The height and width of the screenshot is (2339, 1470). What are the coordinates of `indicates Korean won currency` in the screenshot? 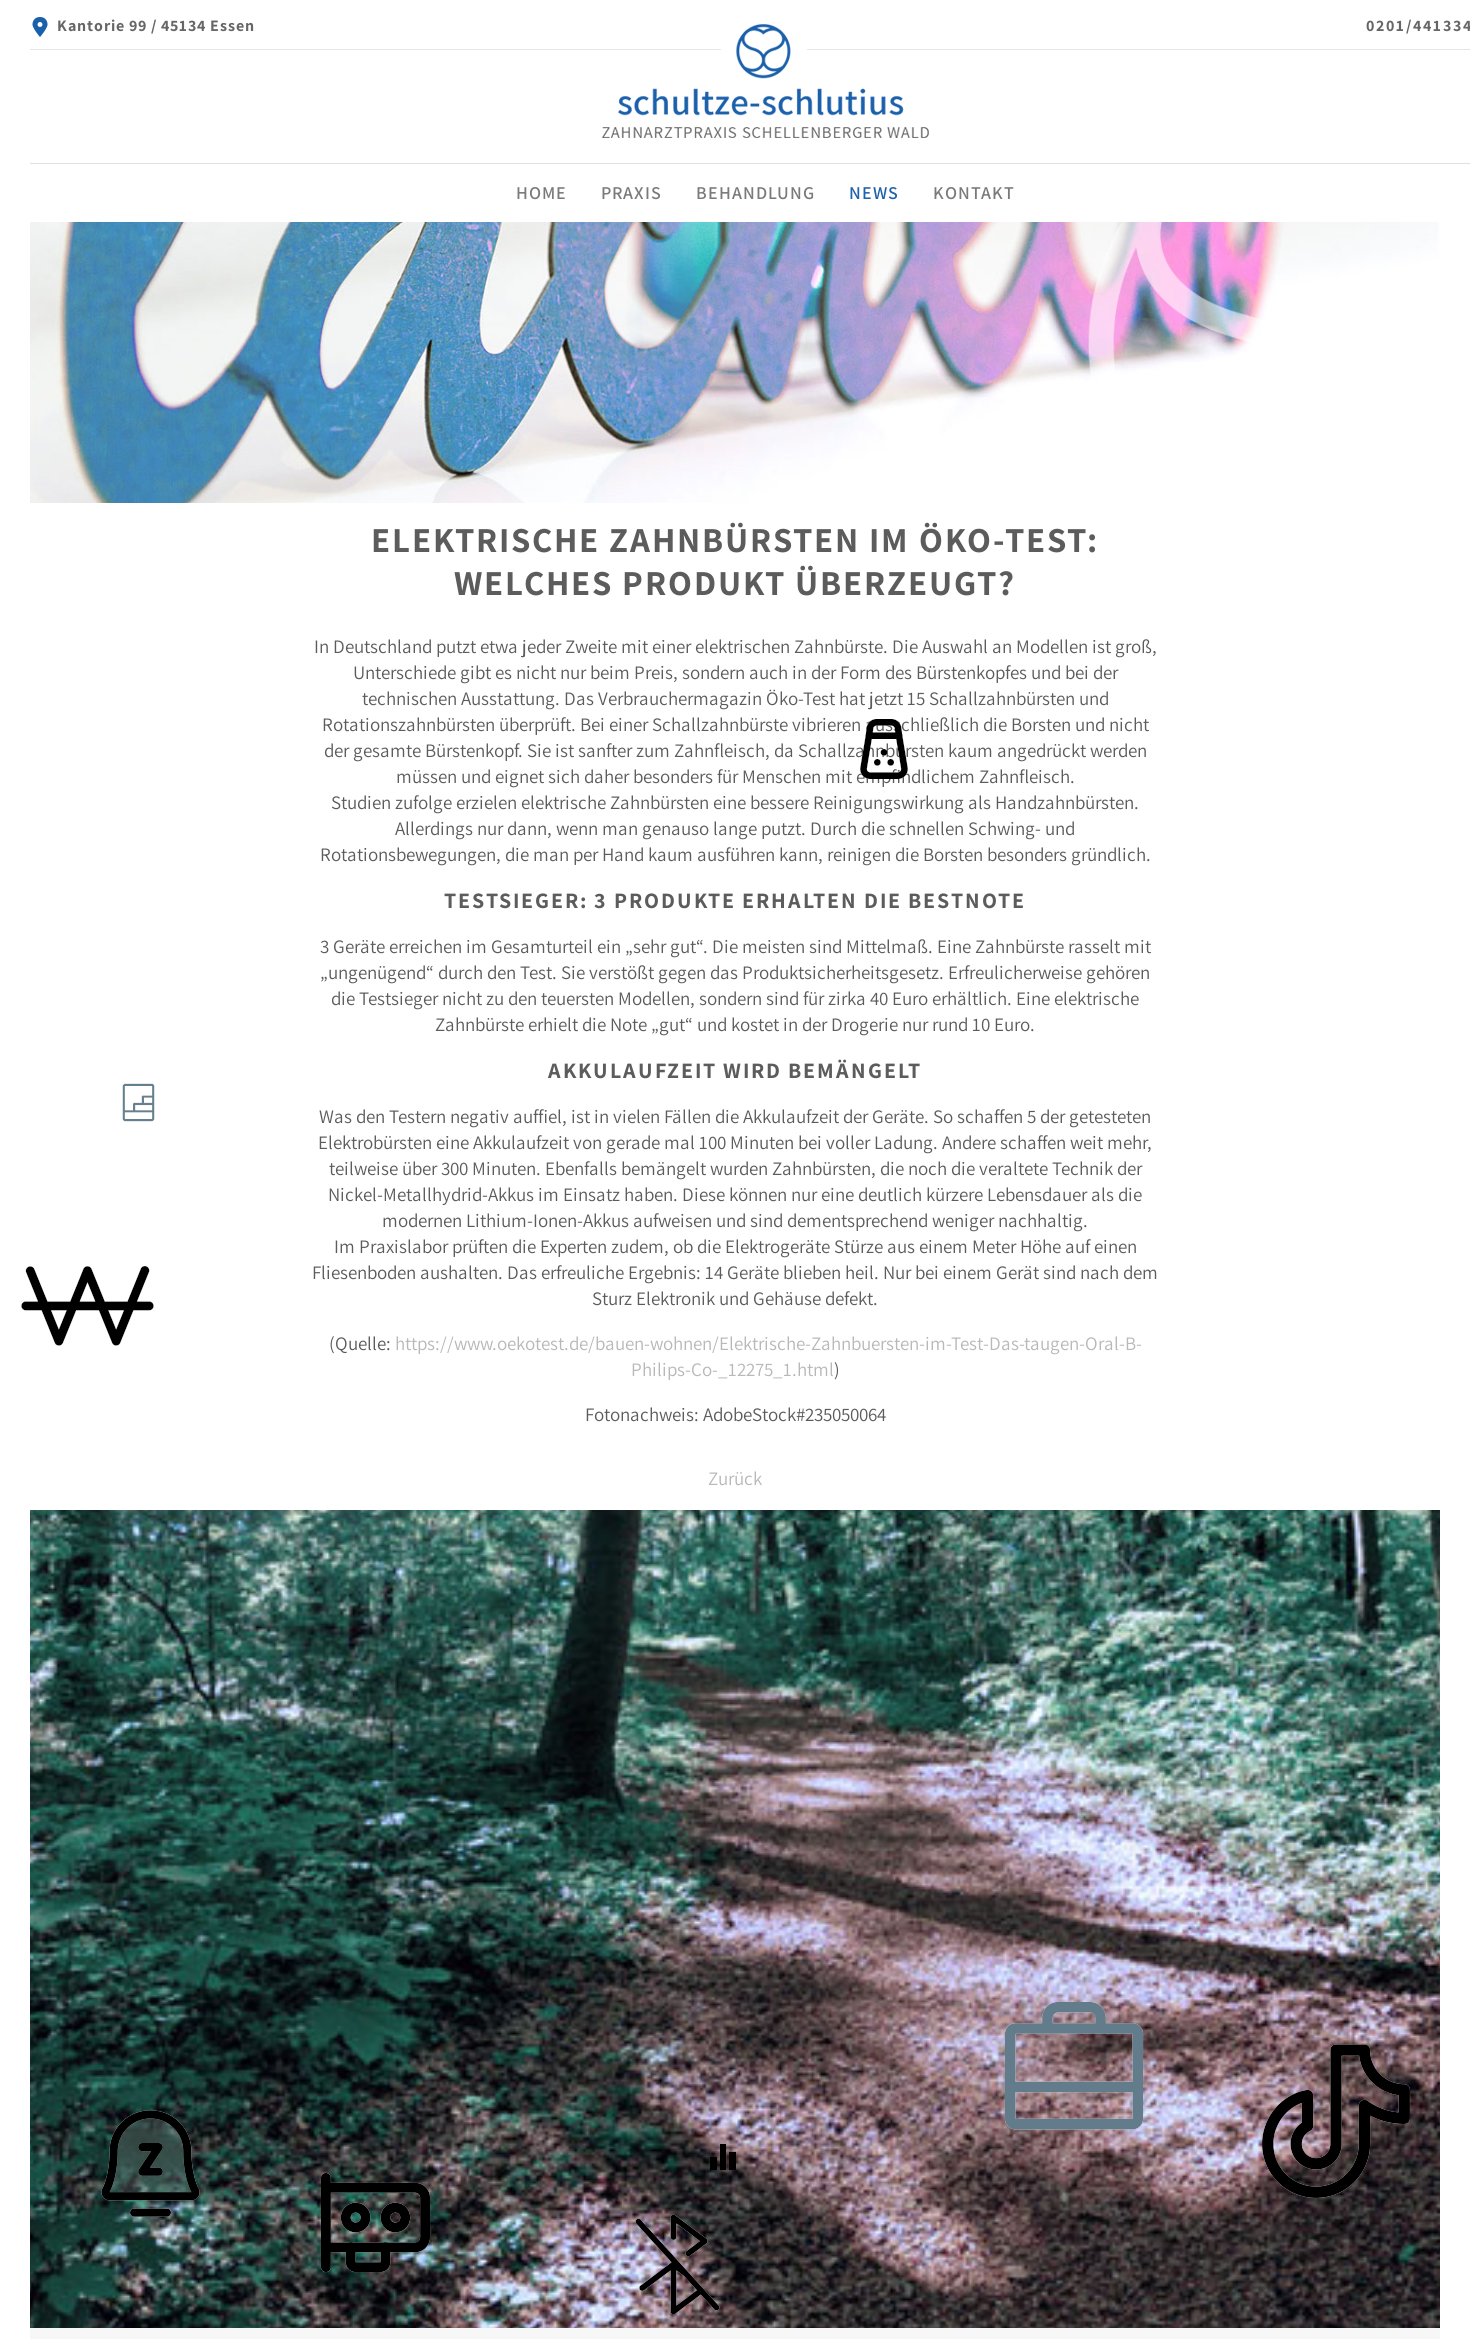 It's located at (87, 1301).